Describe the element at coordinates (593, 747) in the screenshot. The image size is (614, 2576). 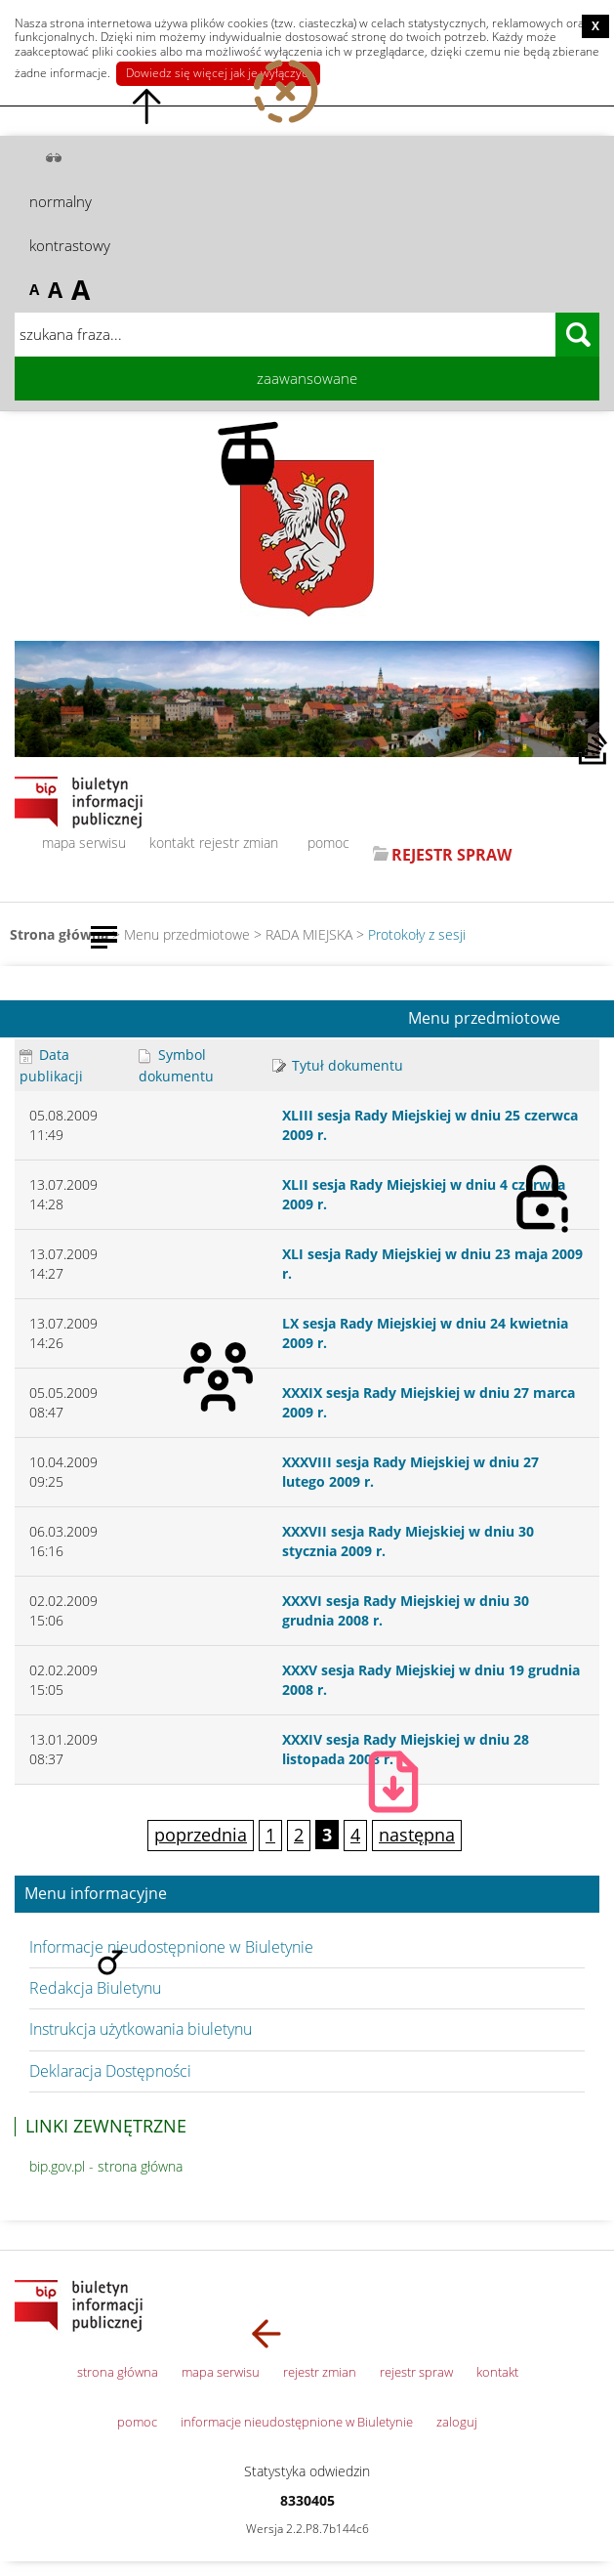
I see `visit Stack Overflow website` at that location.